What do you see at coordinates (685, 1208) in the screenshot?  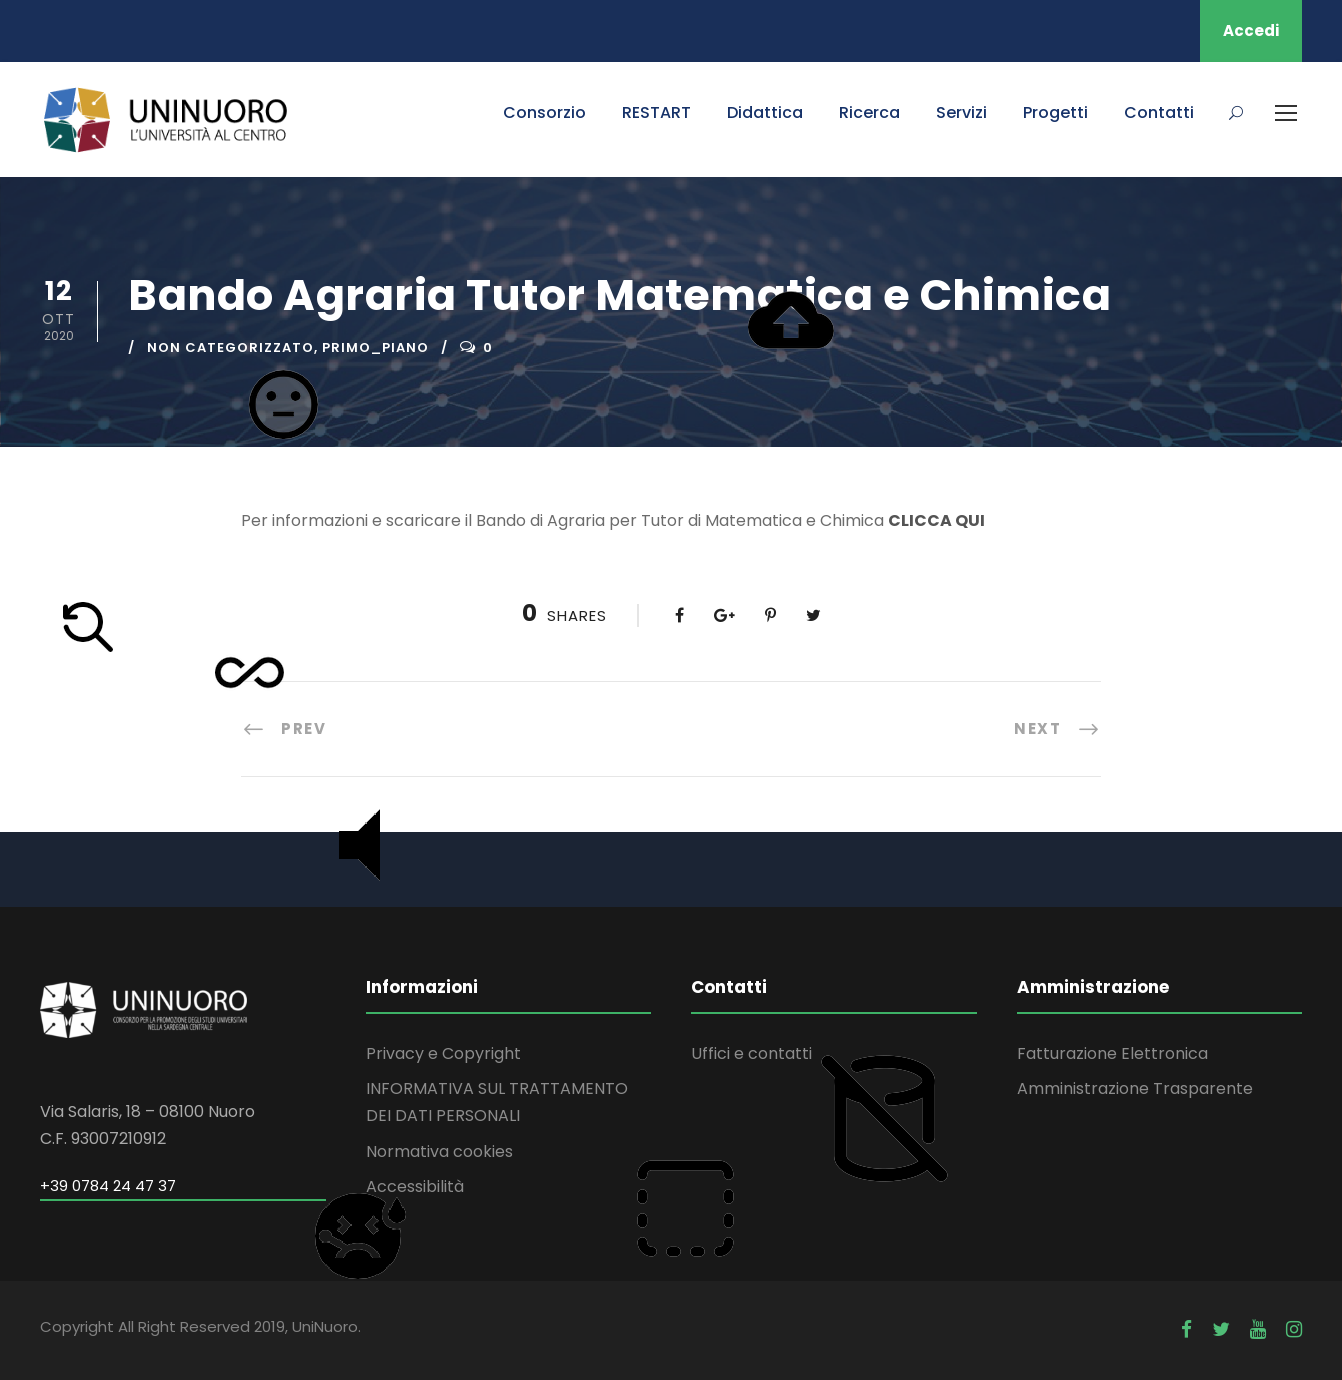 I see `expand content to fill available space` at bounding box center [685, 1208].